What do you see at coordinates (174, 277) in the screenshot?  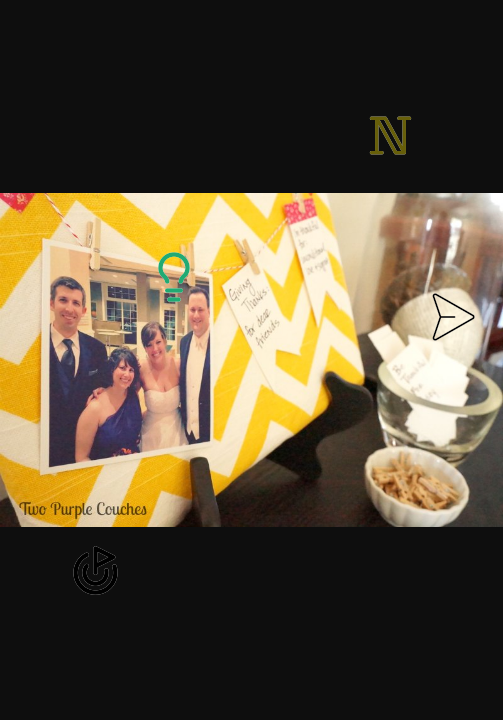 I see `view tips or helpful suggestions` at bounding box center [174, 277].